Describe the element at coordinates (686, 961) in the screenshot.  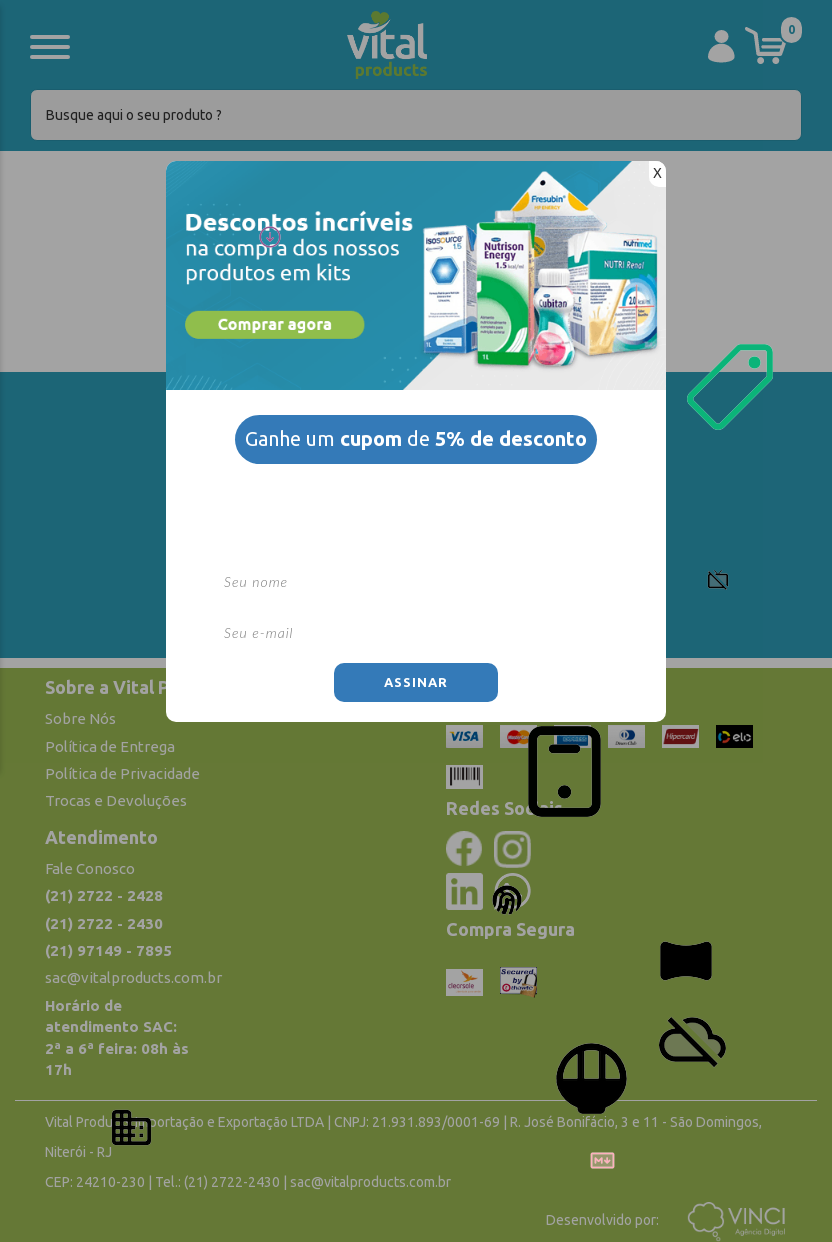
I see `switch to panorama photo mode` at that location.